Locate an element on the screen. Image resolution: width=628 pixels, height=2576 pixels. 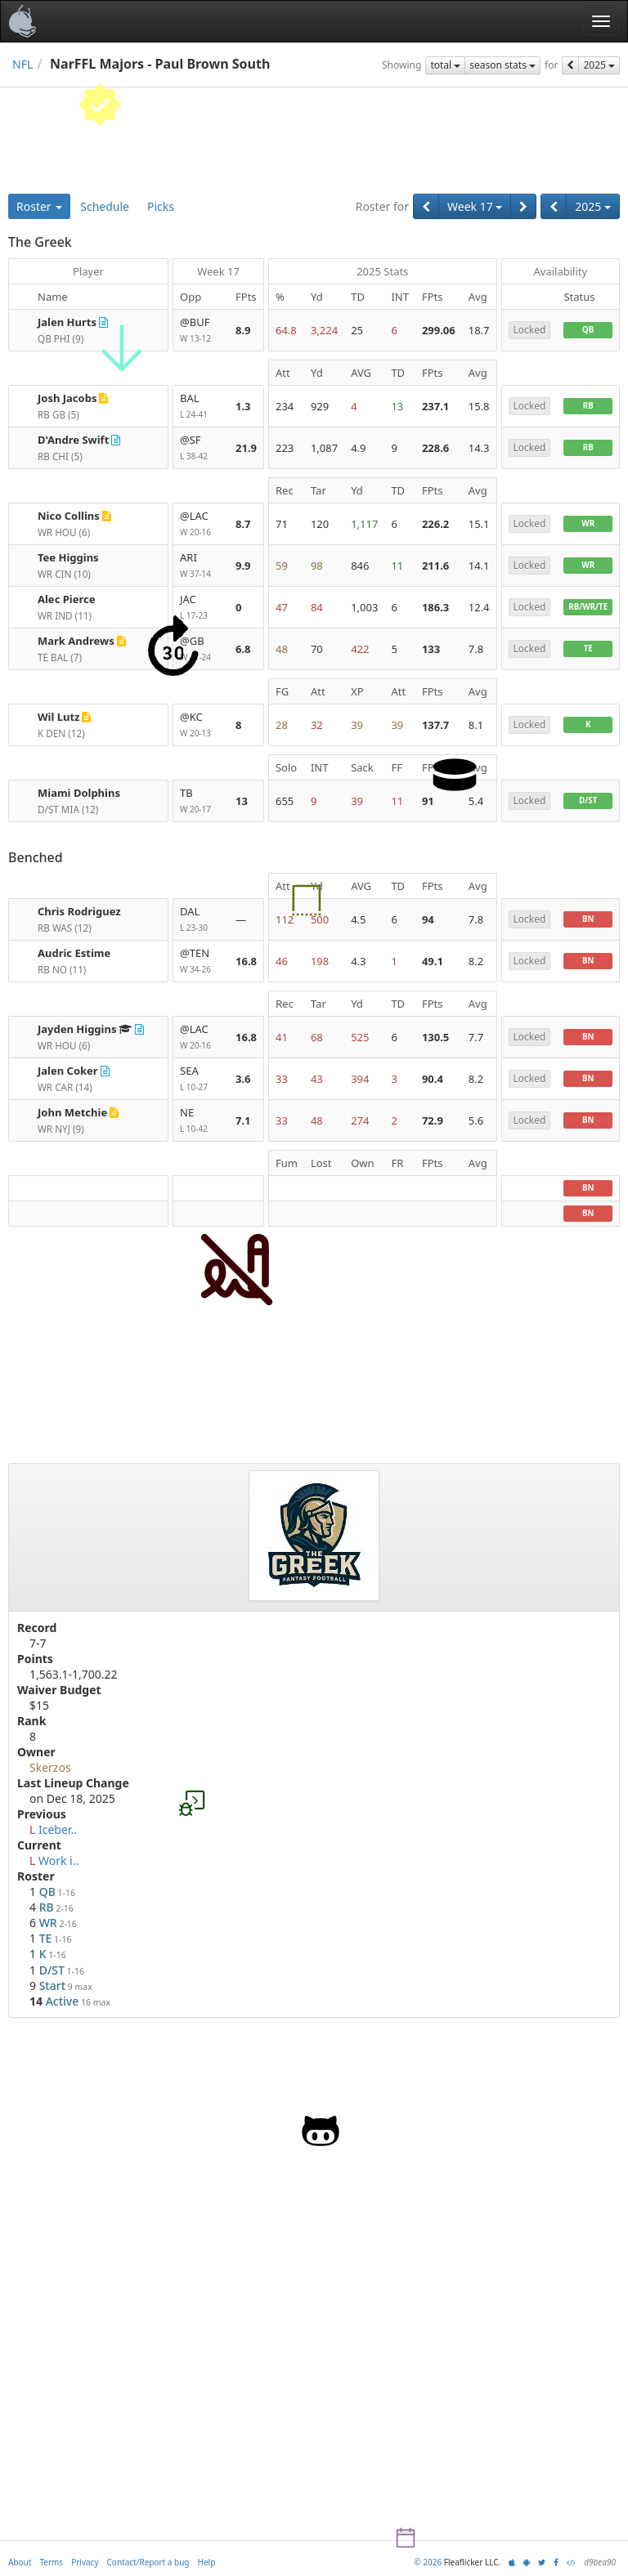
insert a code snippet is located at coordinates (305, 900).